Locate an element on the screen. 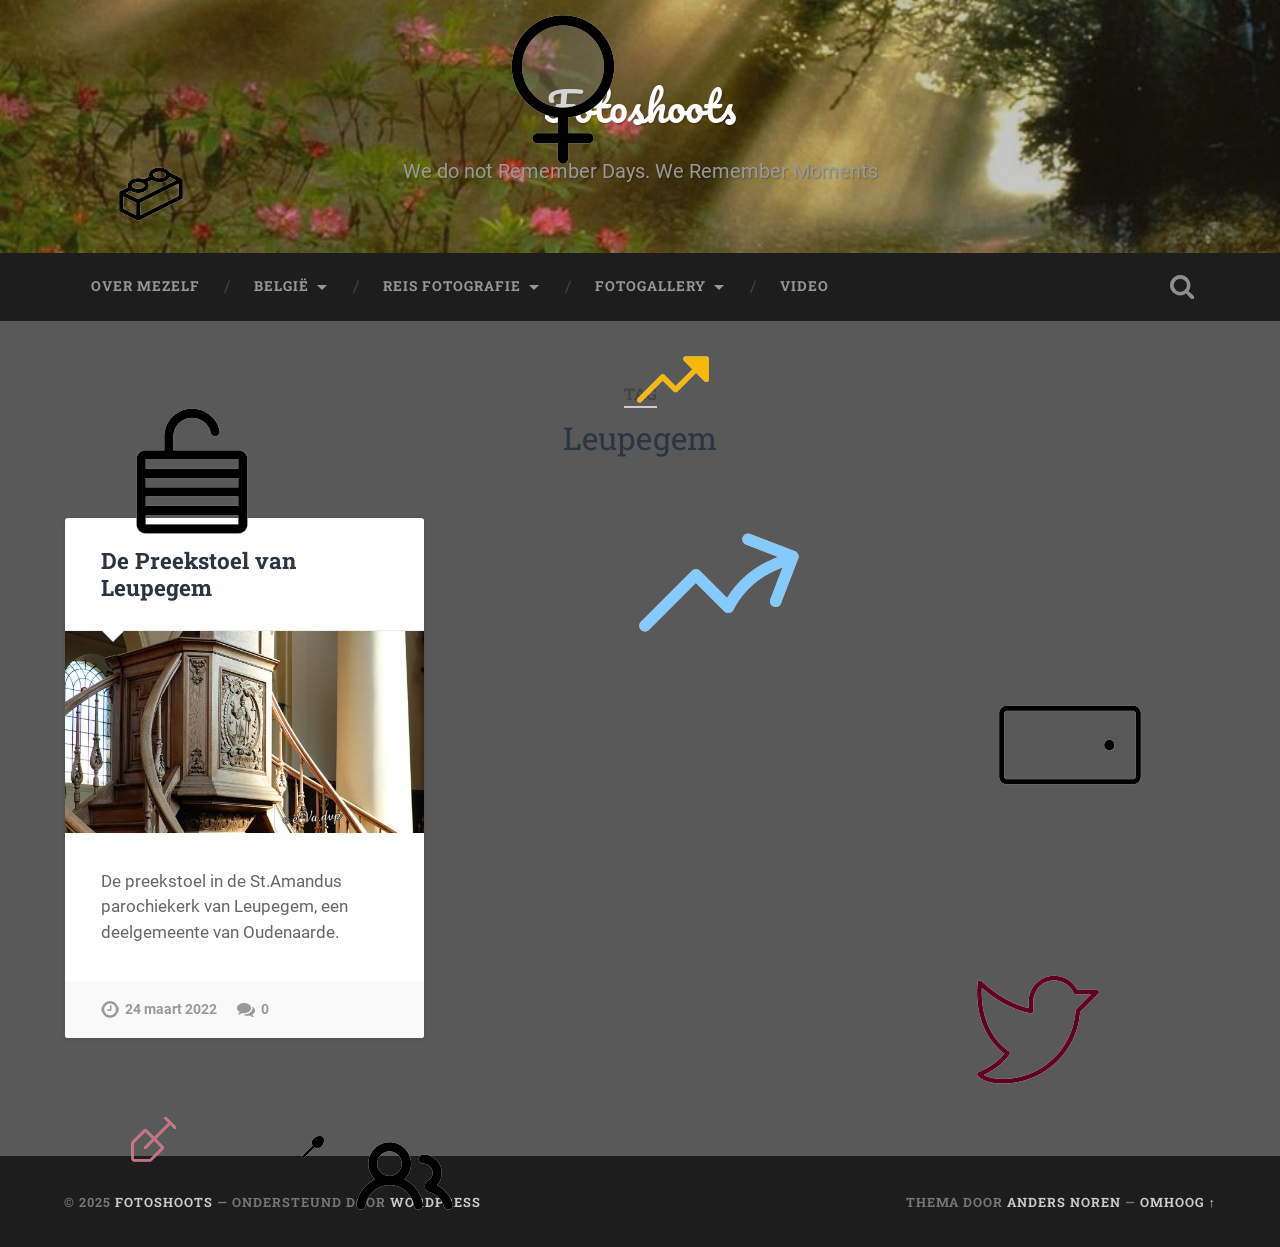  unlocked or unsecured state is located at coordinates (192, 478).